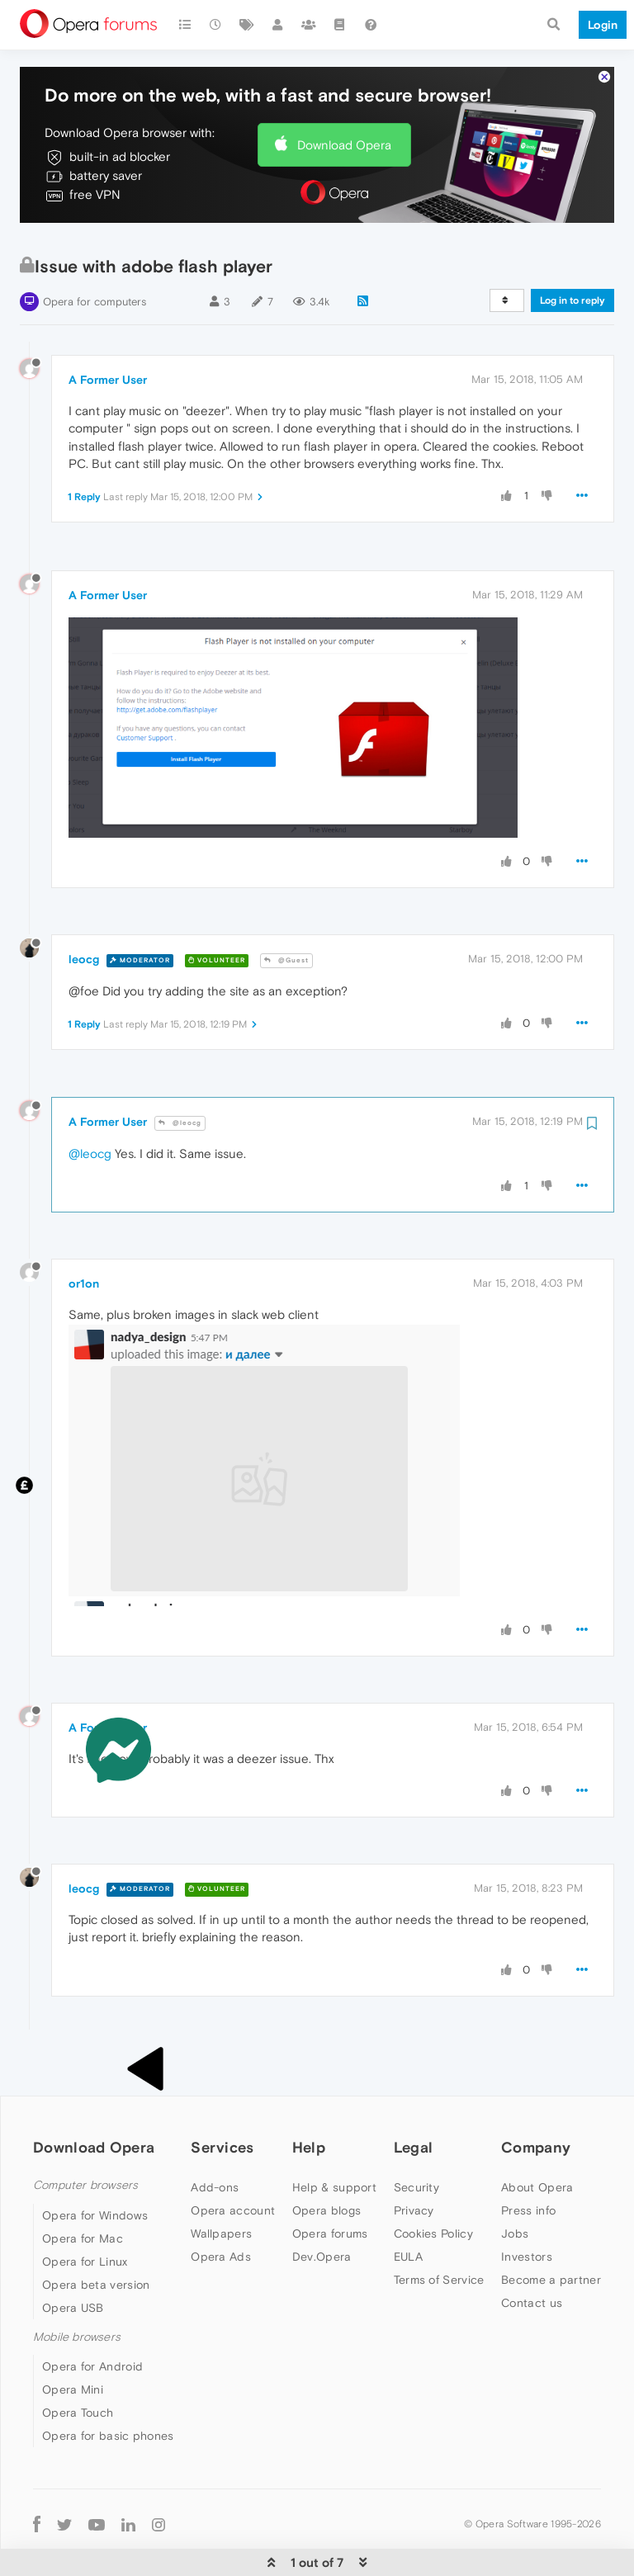  Describe the element at coordinates (149, 2068) in the screenshot. I see `play media in reverse` at that location.